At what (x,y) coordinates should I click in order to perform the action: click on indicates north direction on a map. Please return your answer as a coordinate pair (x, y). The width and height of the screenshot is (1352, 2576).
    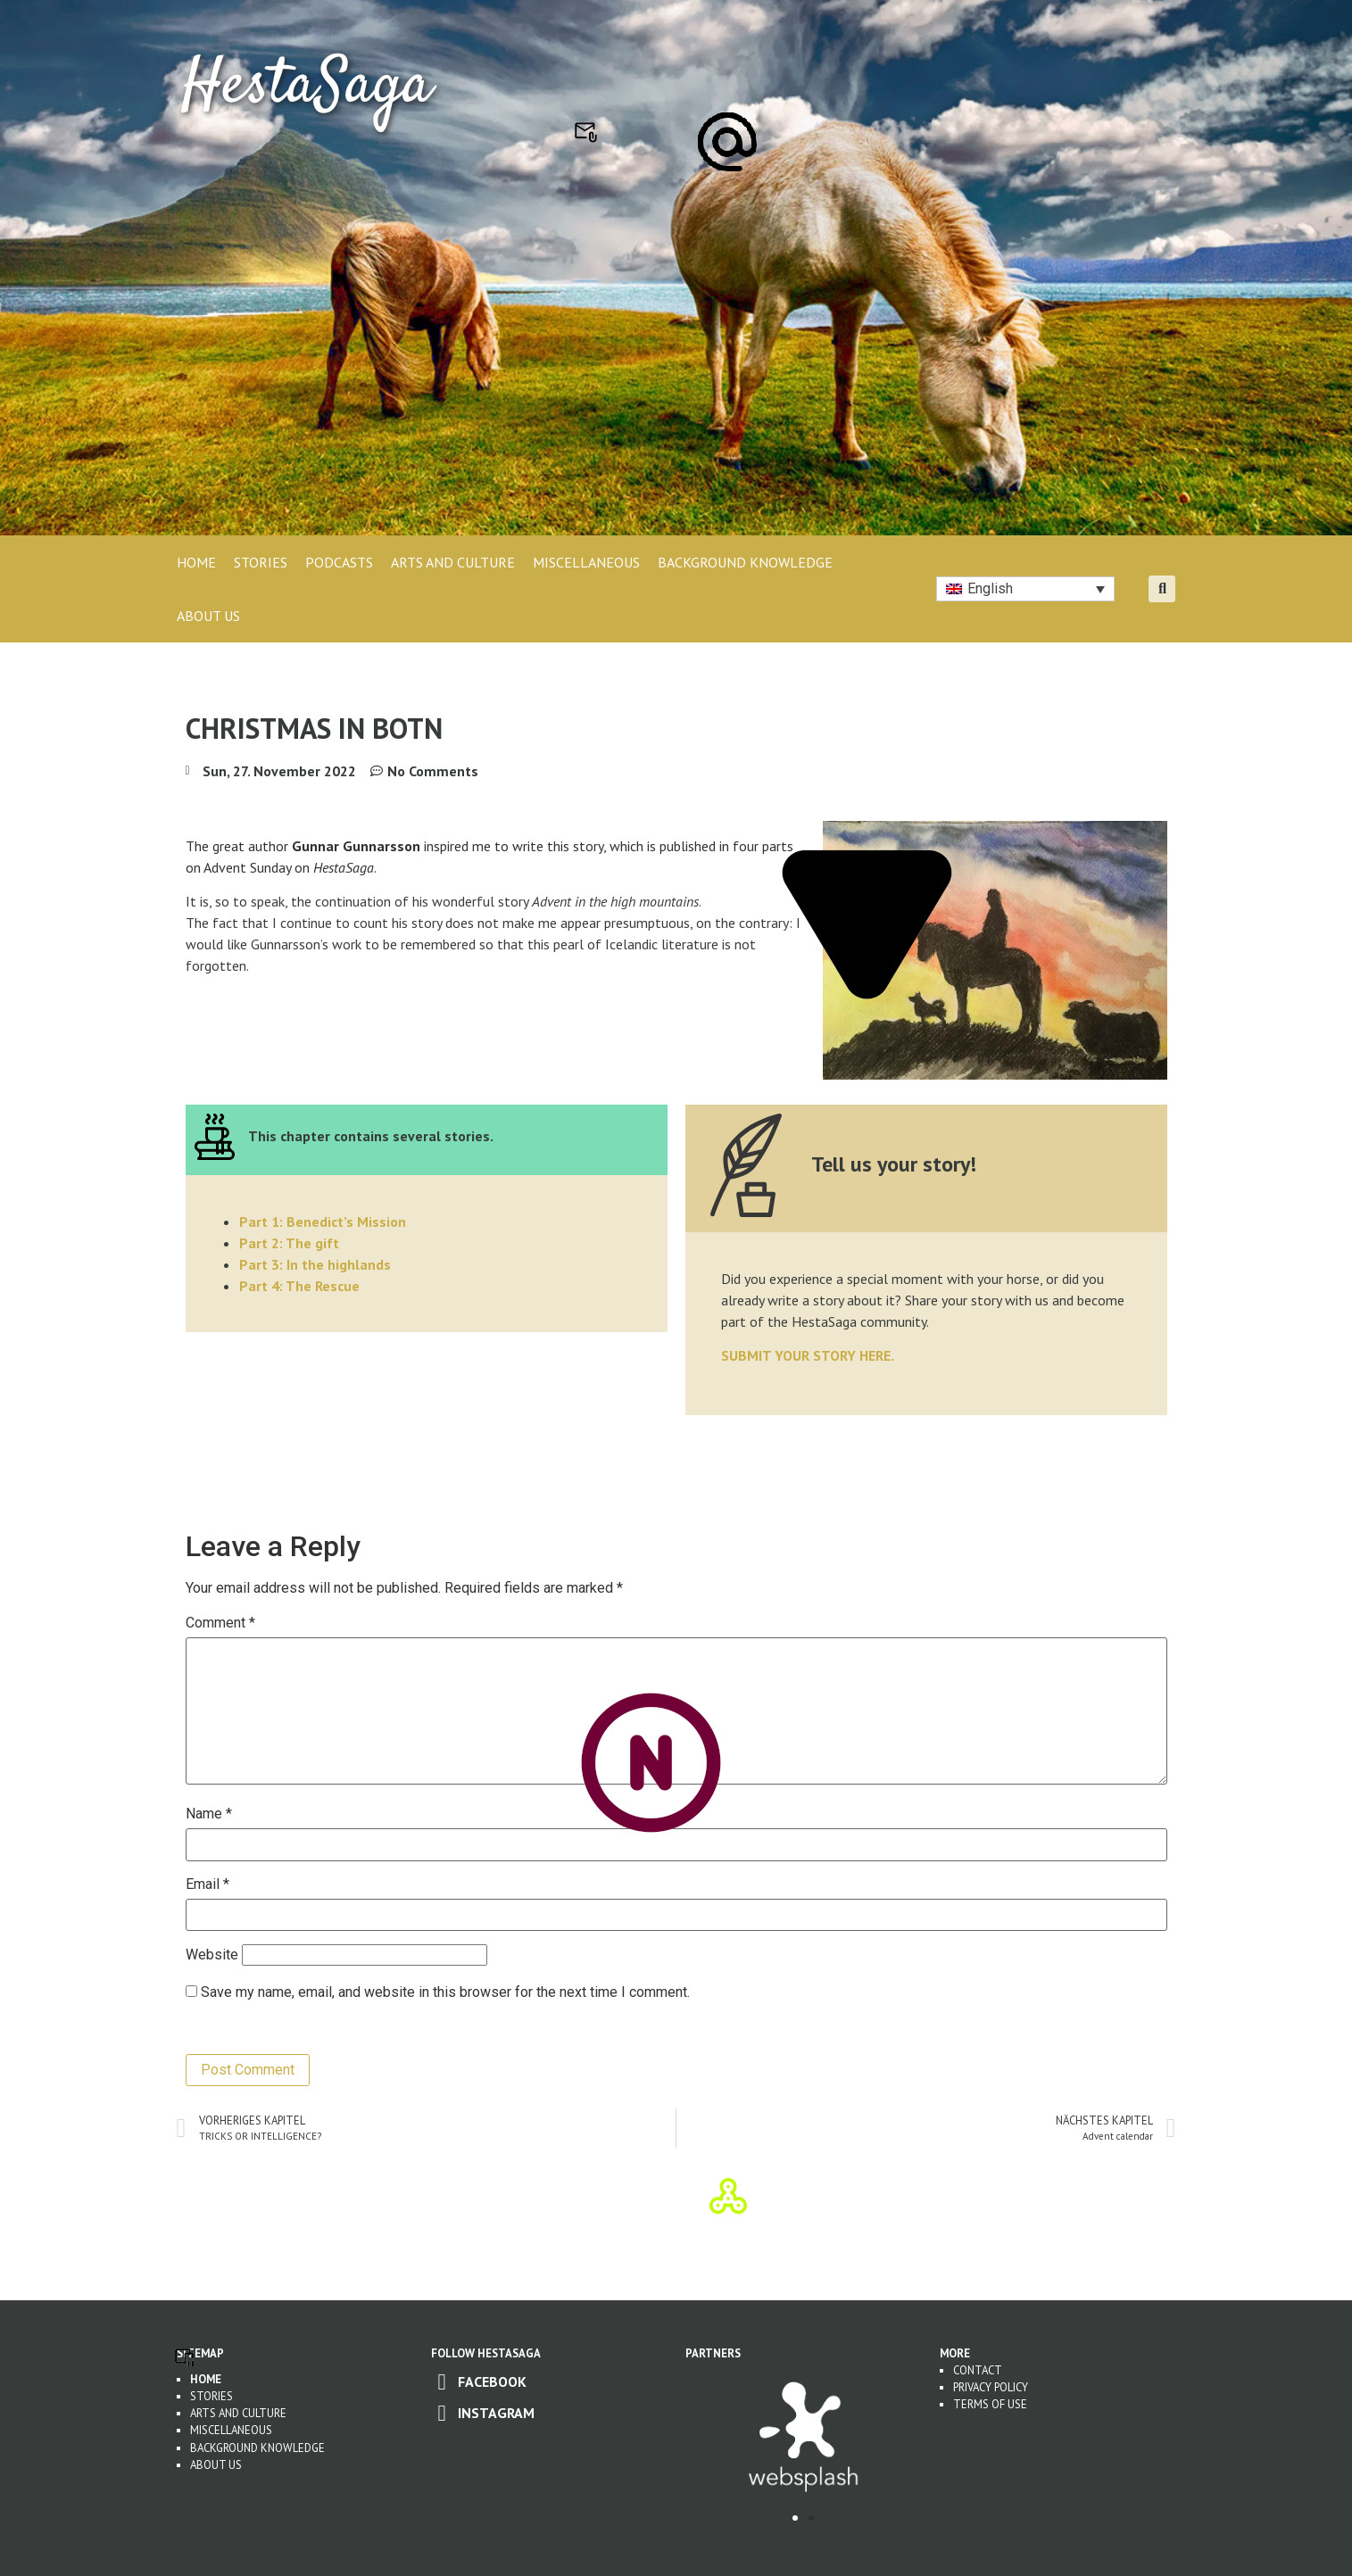
    Looking at the image, I should click on (651, 1762).